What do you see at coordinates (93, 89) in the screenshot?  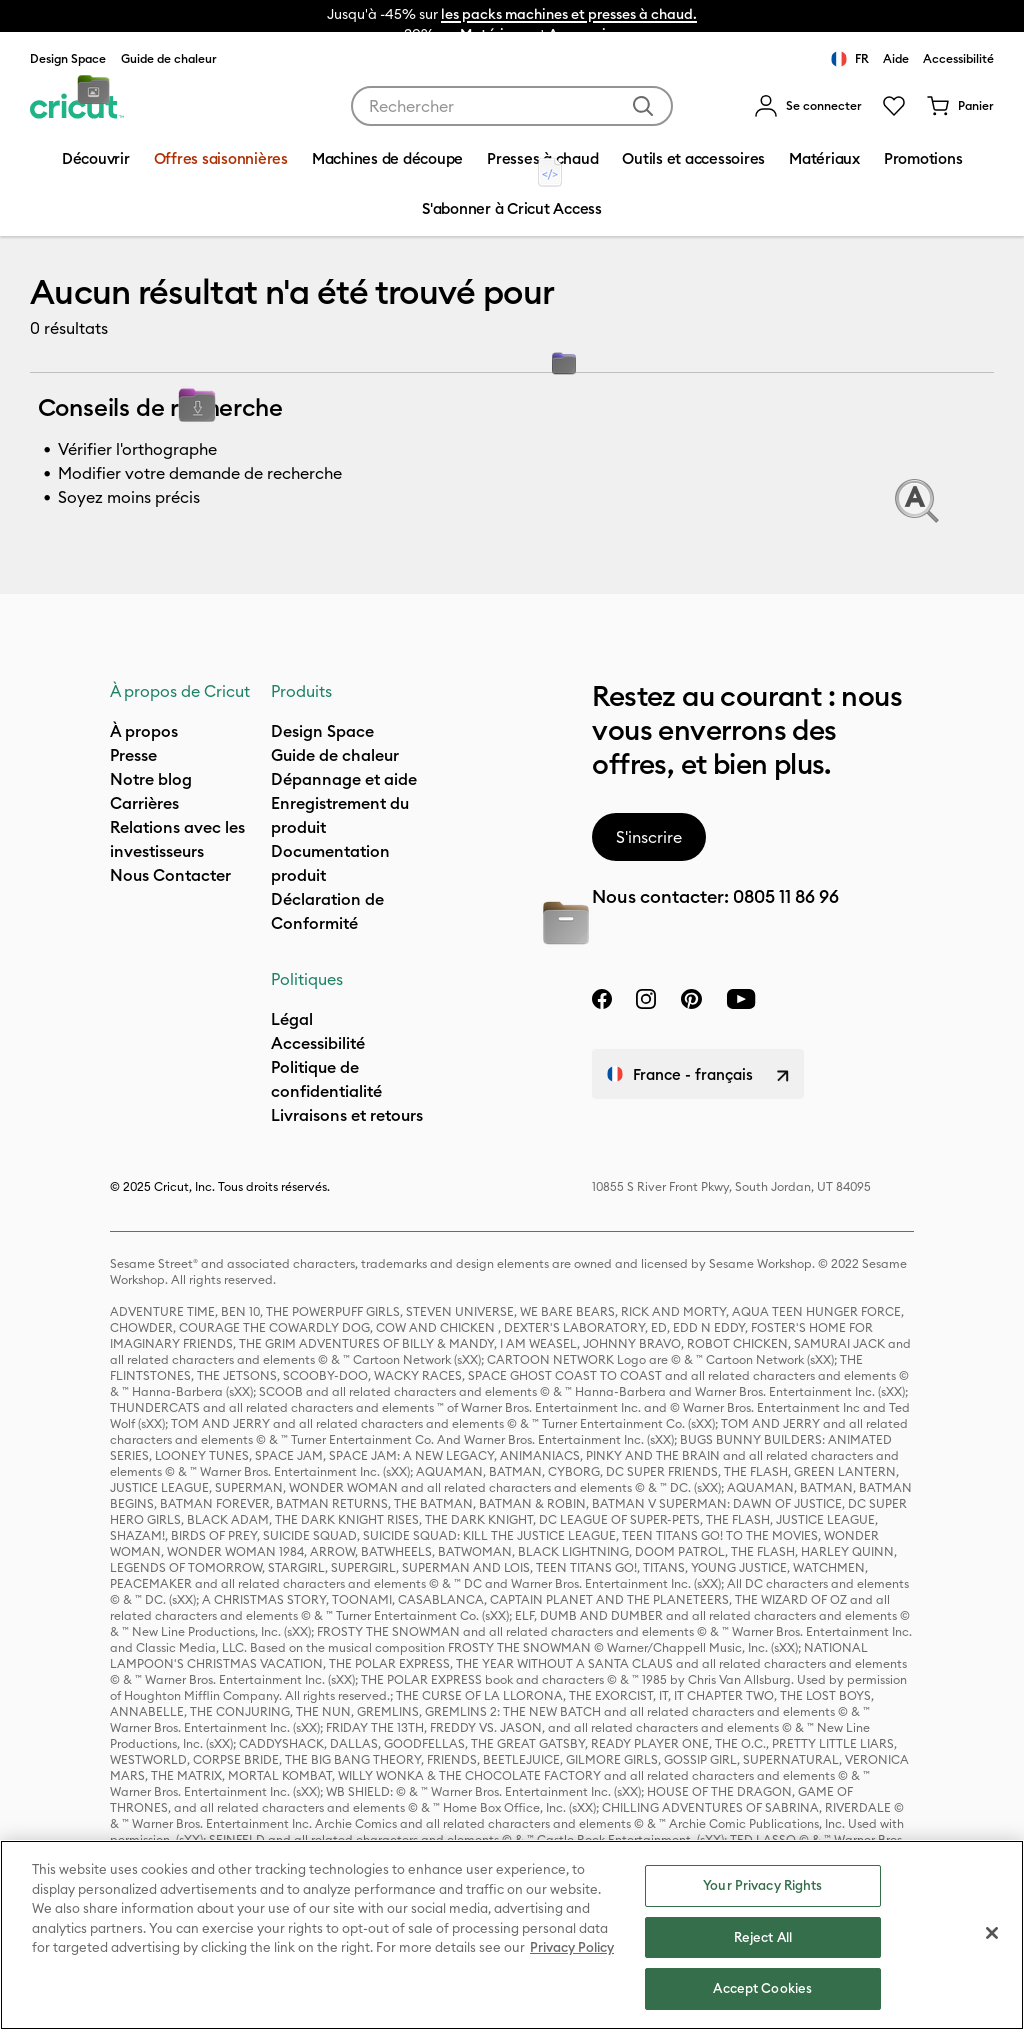 I see `open your pictures folder` at bounding box center [93, 89].